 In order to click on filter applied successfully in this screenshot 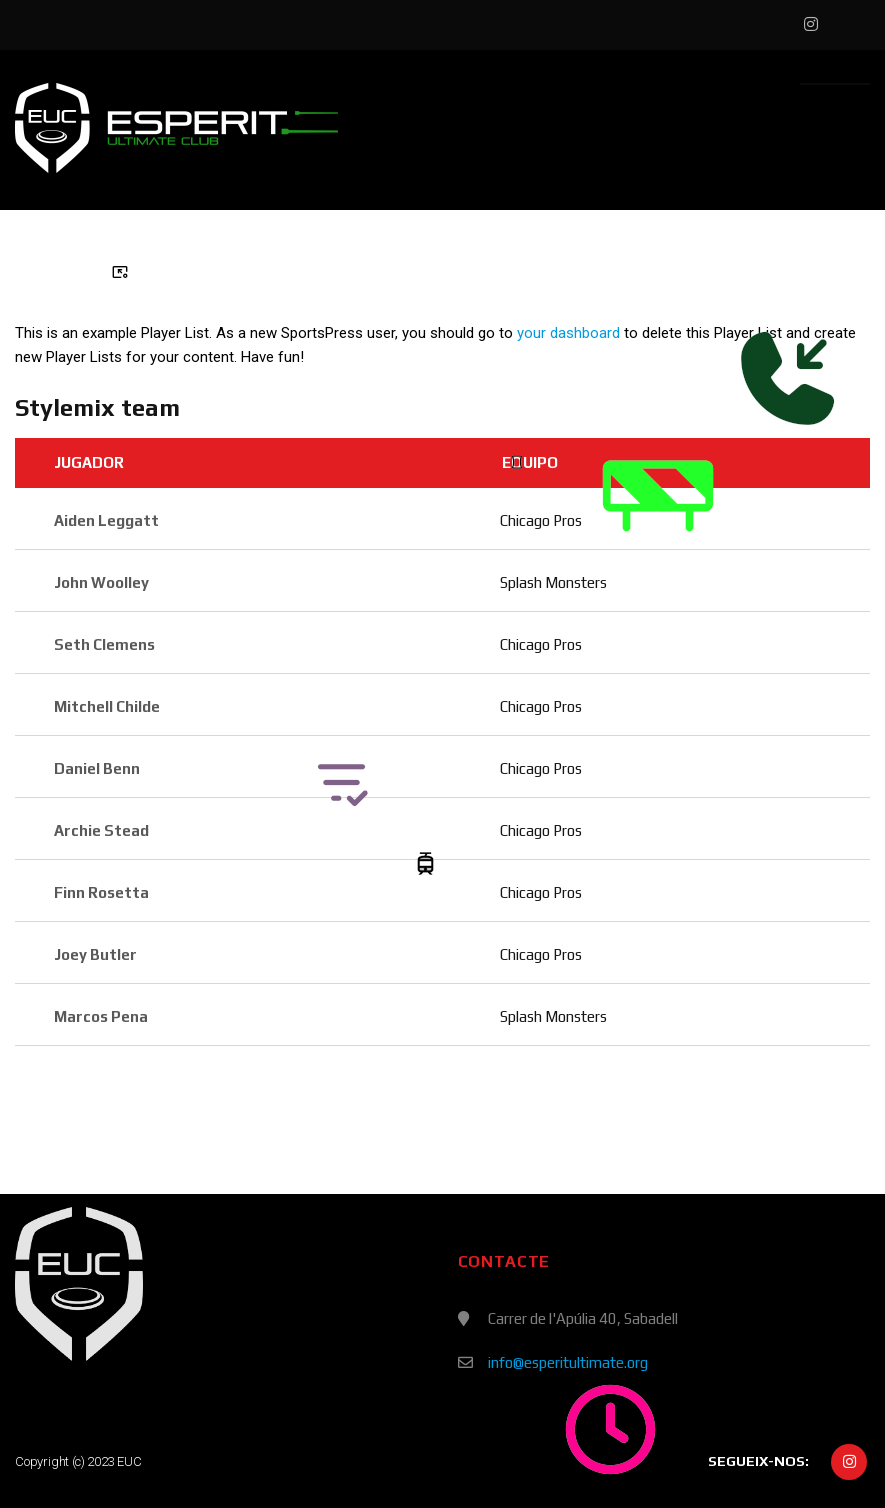, I will do `click(341, 782)`.